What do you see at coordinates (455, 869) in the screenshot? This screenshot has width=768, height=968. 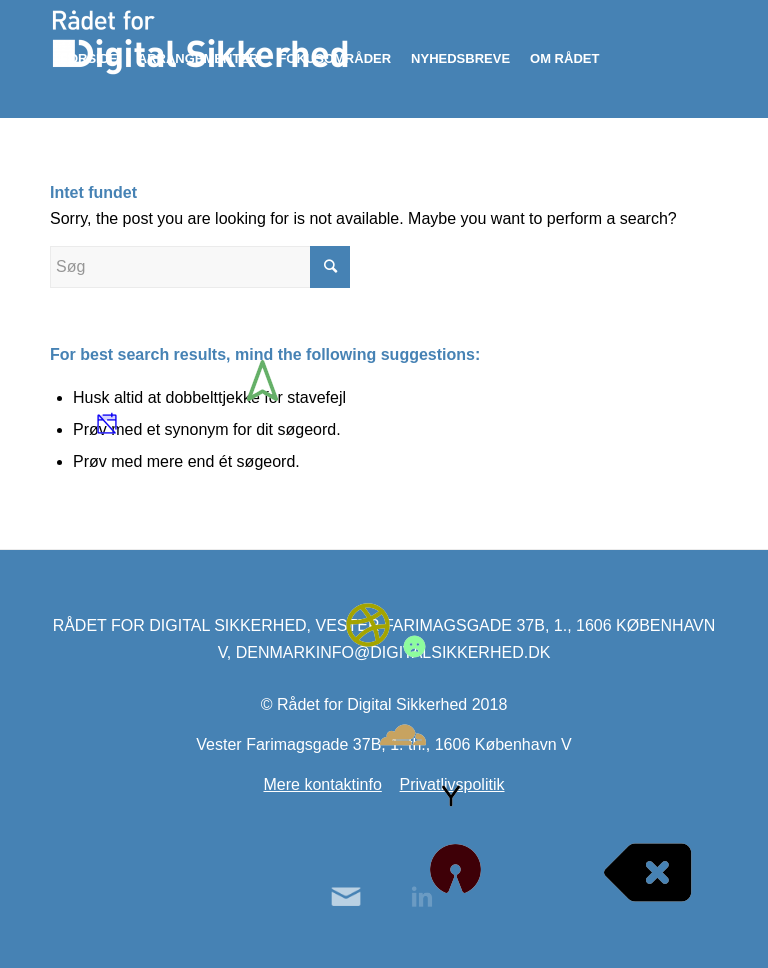 I see `indicates open source software or project` at bounding box center [455, 869].